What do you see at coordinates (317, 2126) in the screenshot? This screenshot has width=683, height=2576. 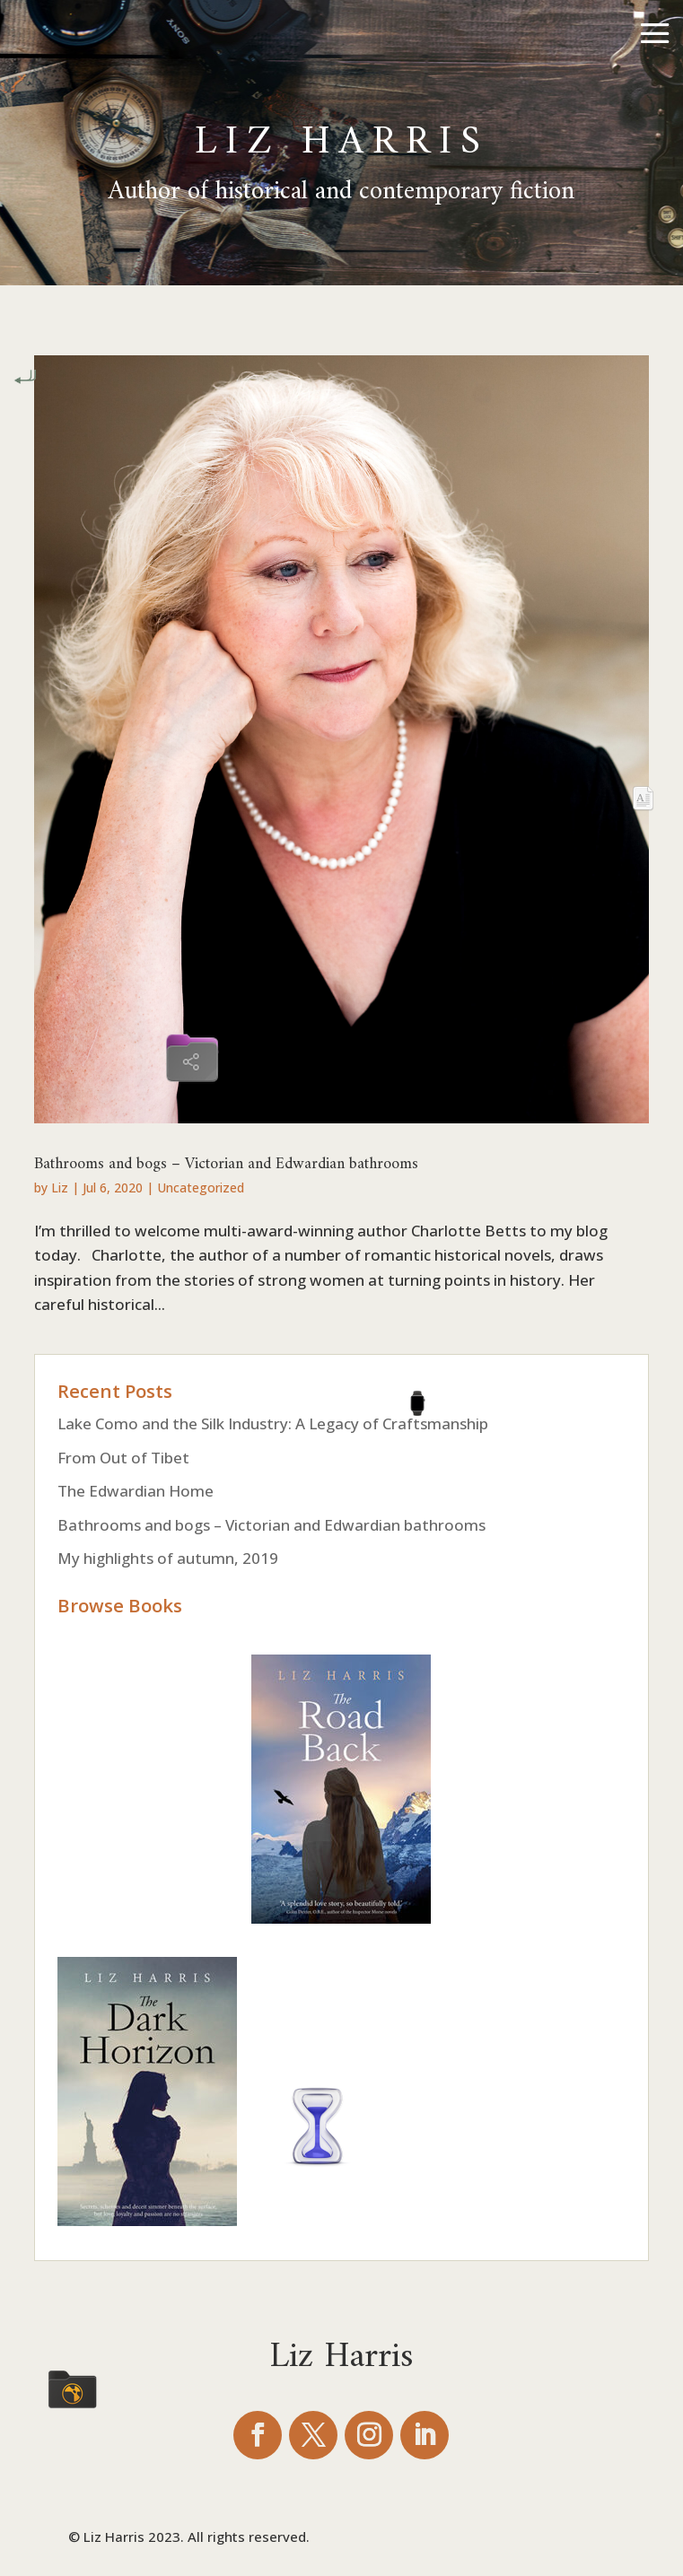 I see `view your screen time usage statistics` at bounding box center [317, 2126].